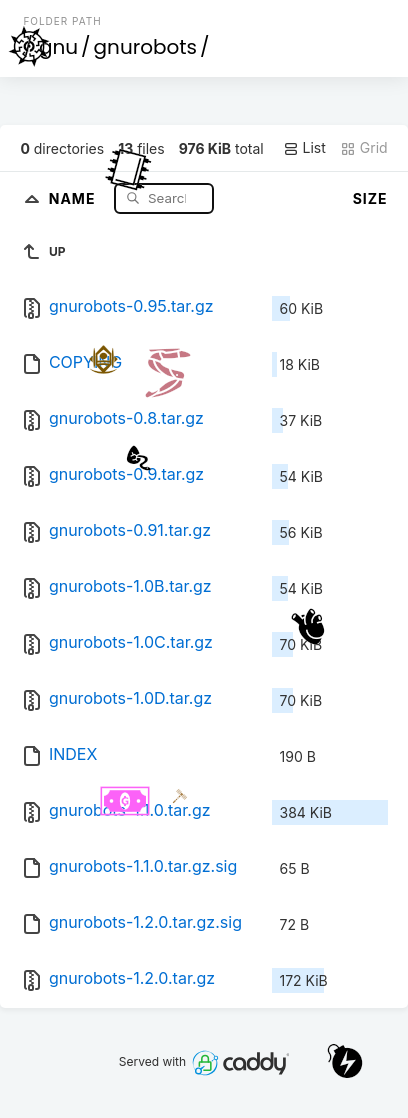 This screenshot has height=1118, width=408. I want to click on view health or vital statistics, so click(308, 626).